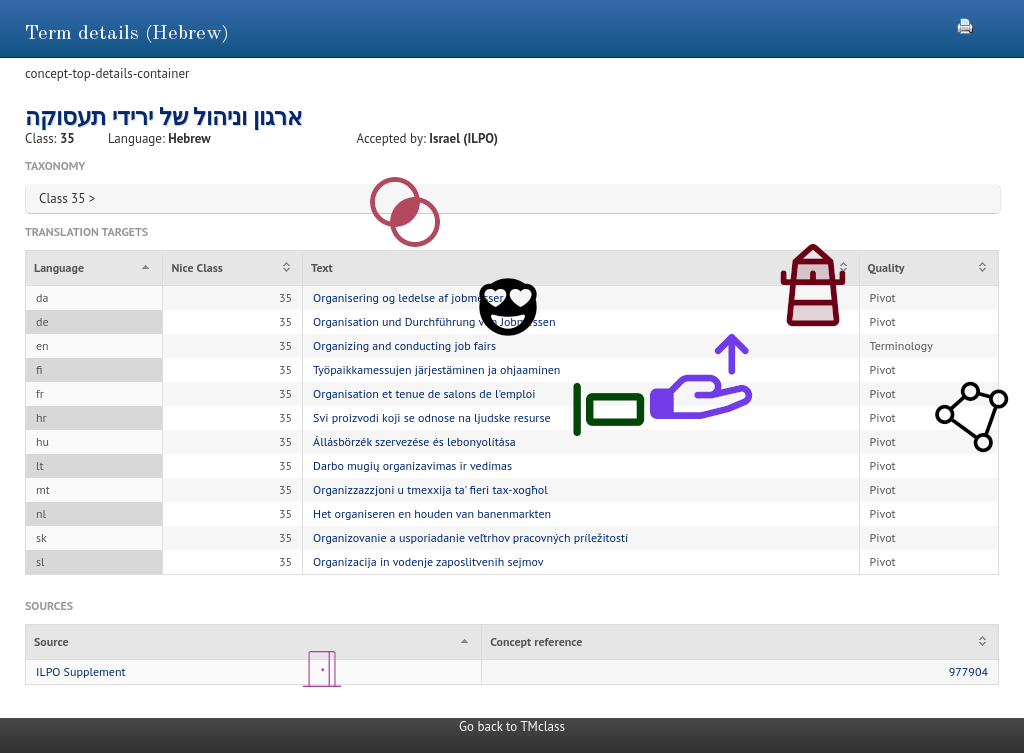 The height and width of the screenshot is (753, 1024). Describe the element at coordinates (813, 288) in the screenshot. I see `access guidance or navigation features` at that location.